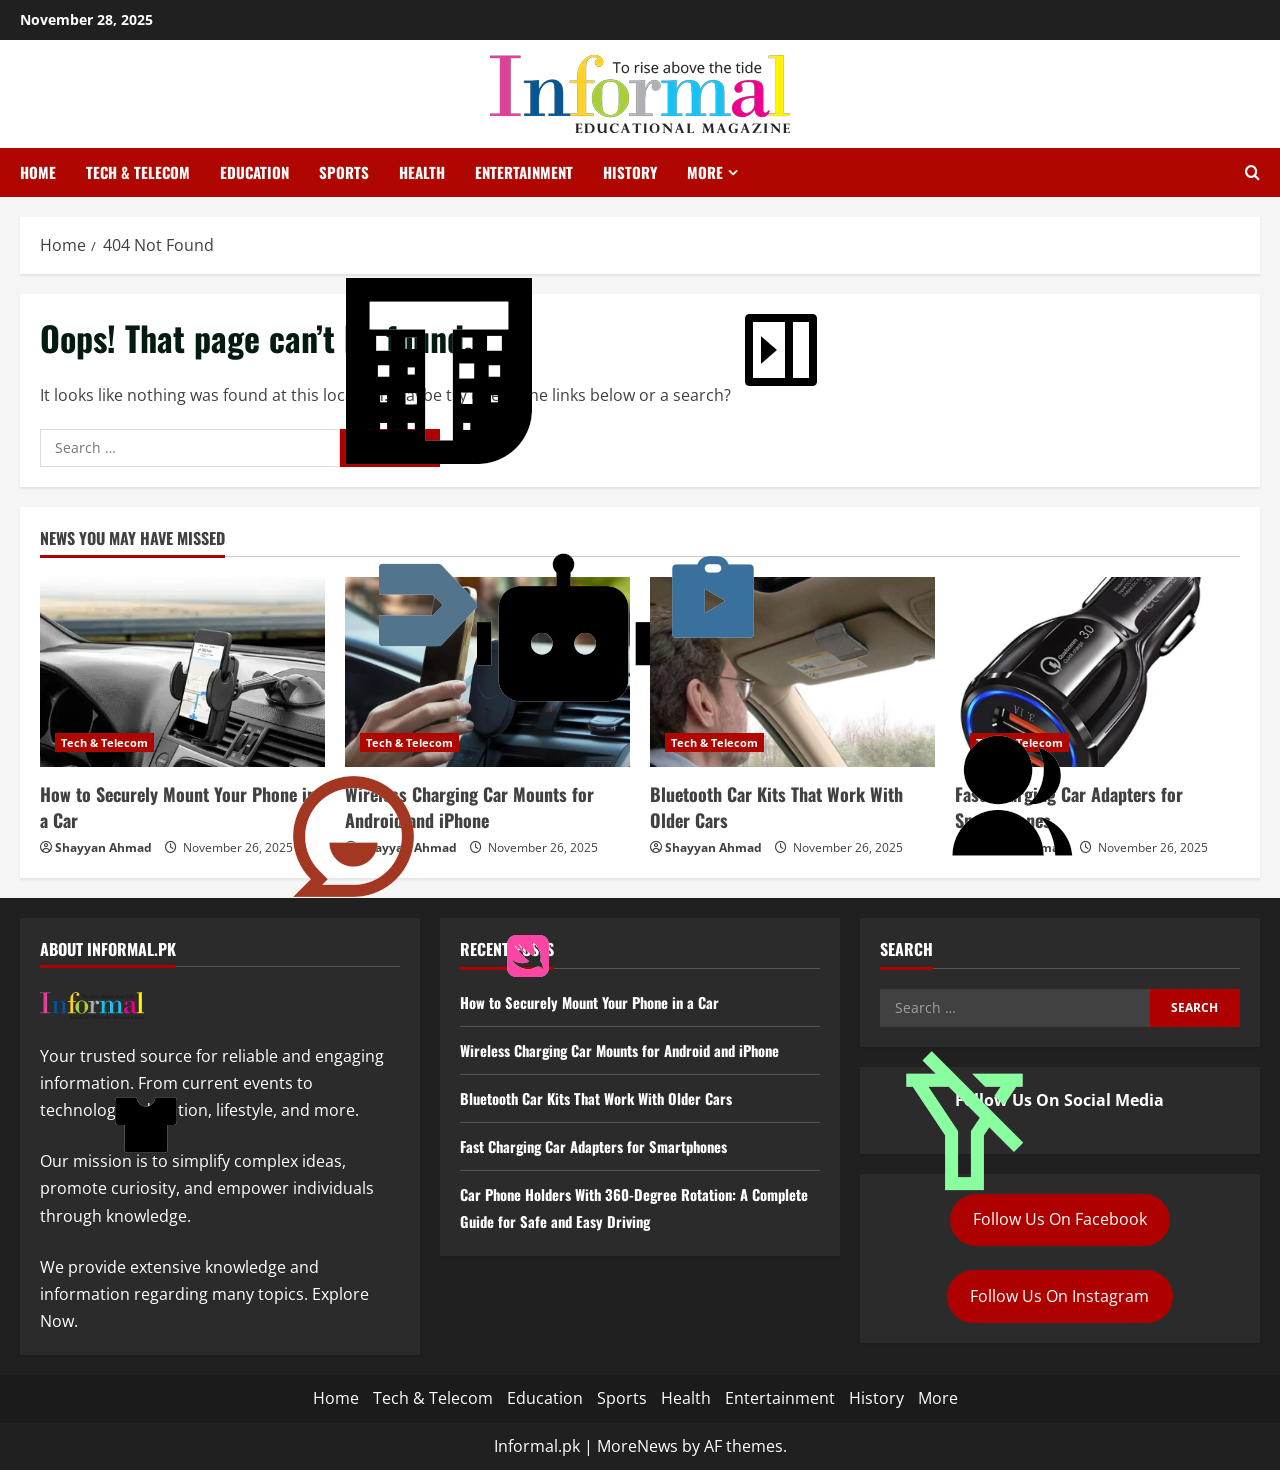 This screenshot has height=1470, width=1280. Describe the element at coordinates (428, 605) in the screenshot. I see `open the V2EX community forum` at that location.